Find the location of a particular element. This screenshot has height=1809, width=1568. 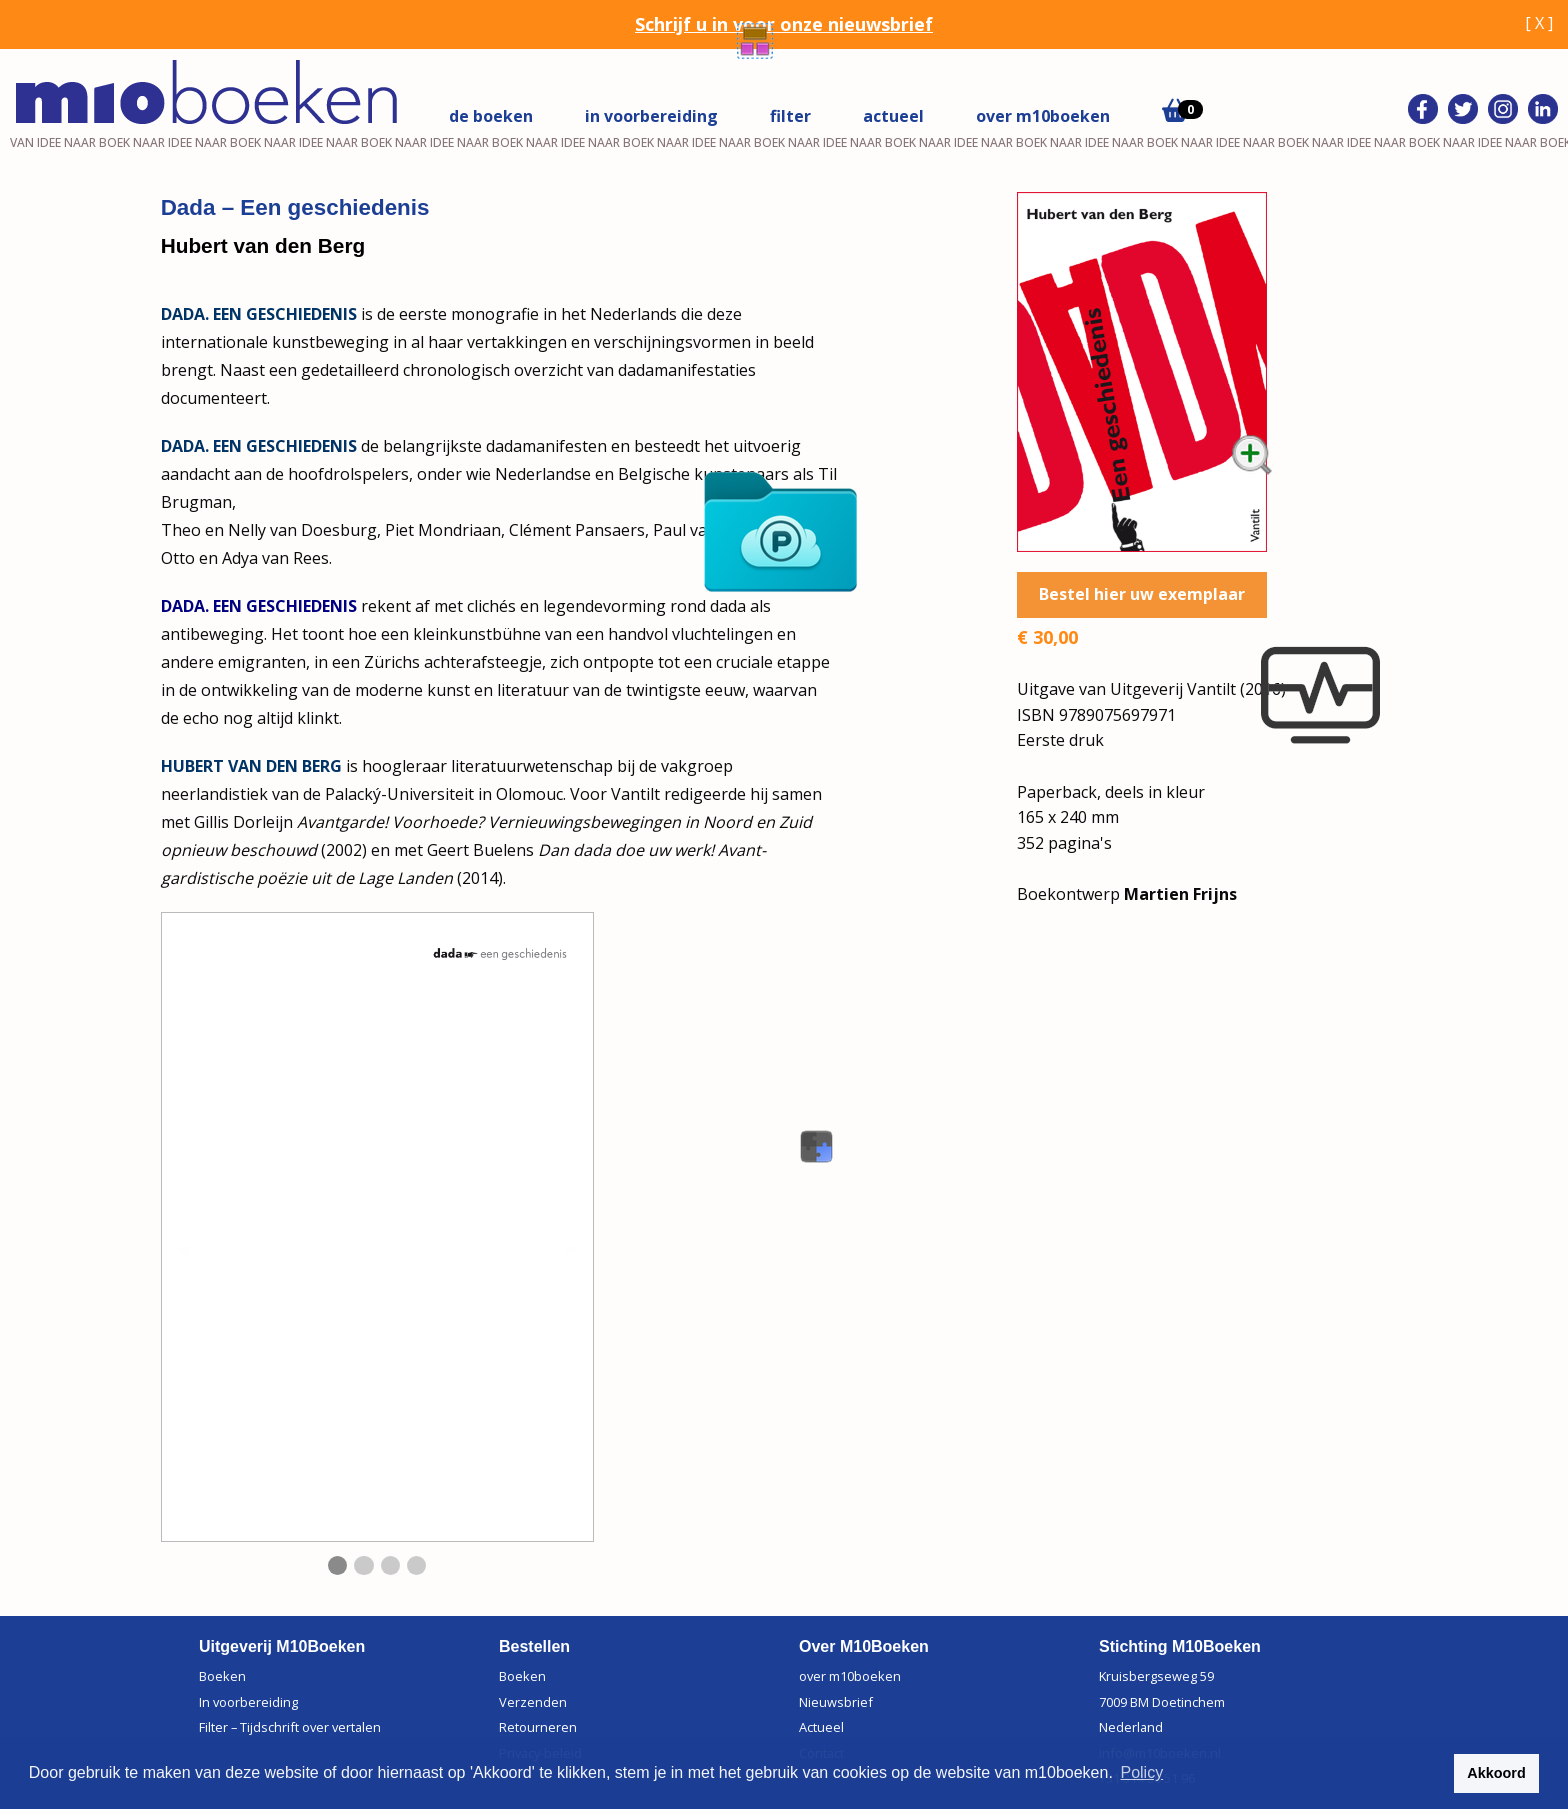

zoom to fit content in view is located at coordinates (1252, 455).